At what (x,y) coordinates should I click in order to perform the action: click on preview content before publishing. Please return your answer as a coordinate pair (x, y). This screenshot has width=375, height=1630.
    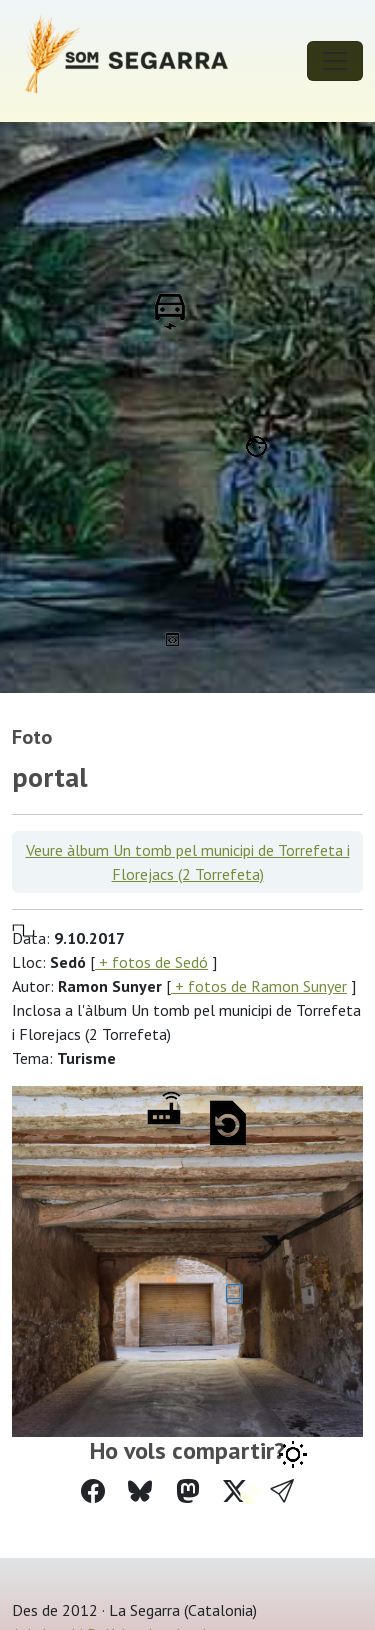
    Looking at the image, I should click on (172, 639).